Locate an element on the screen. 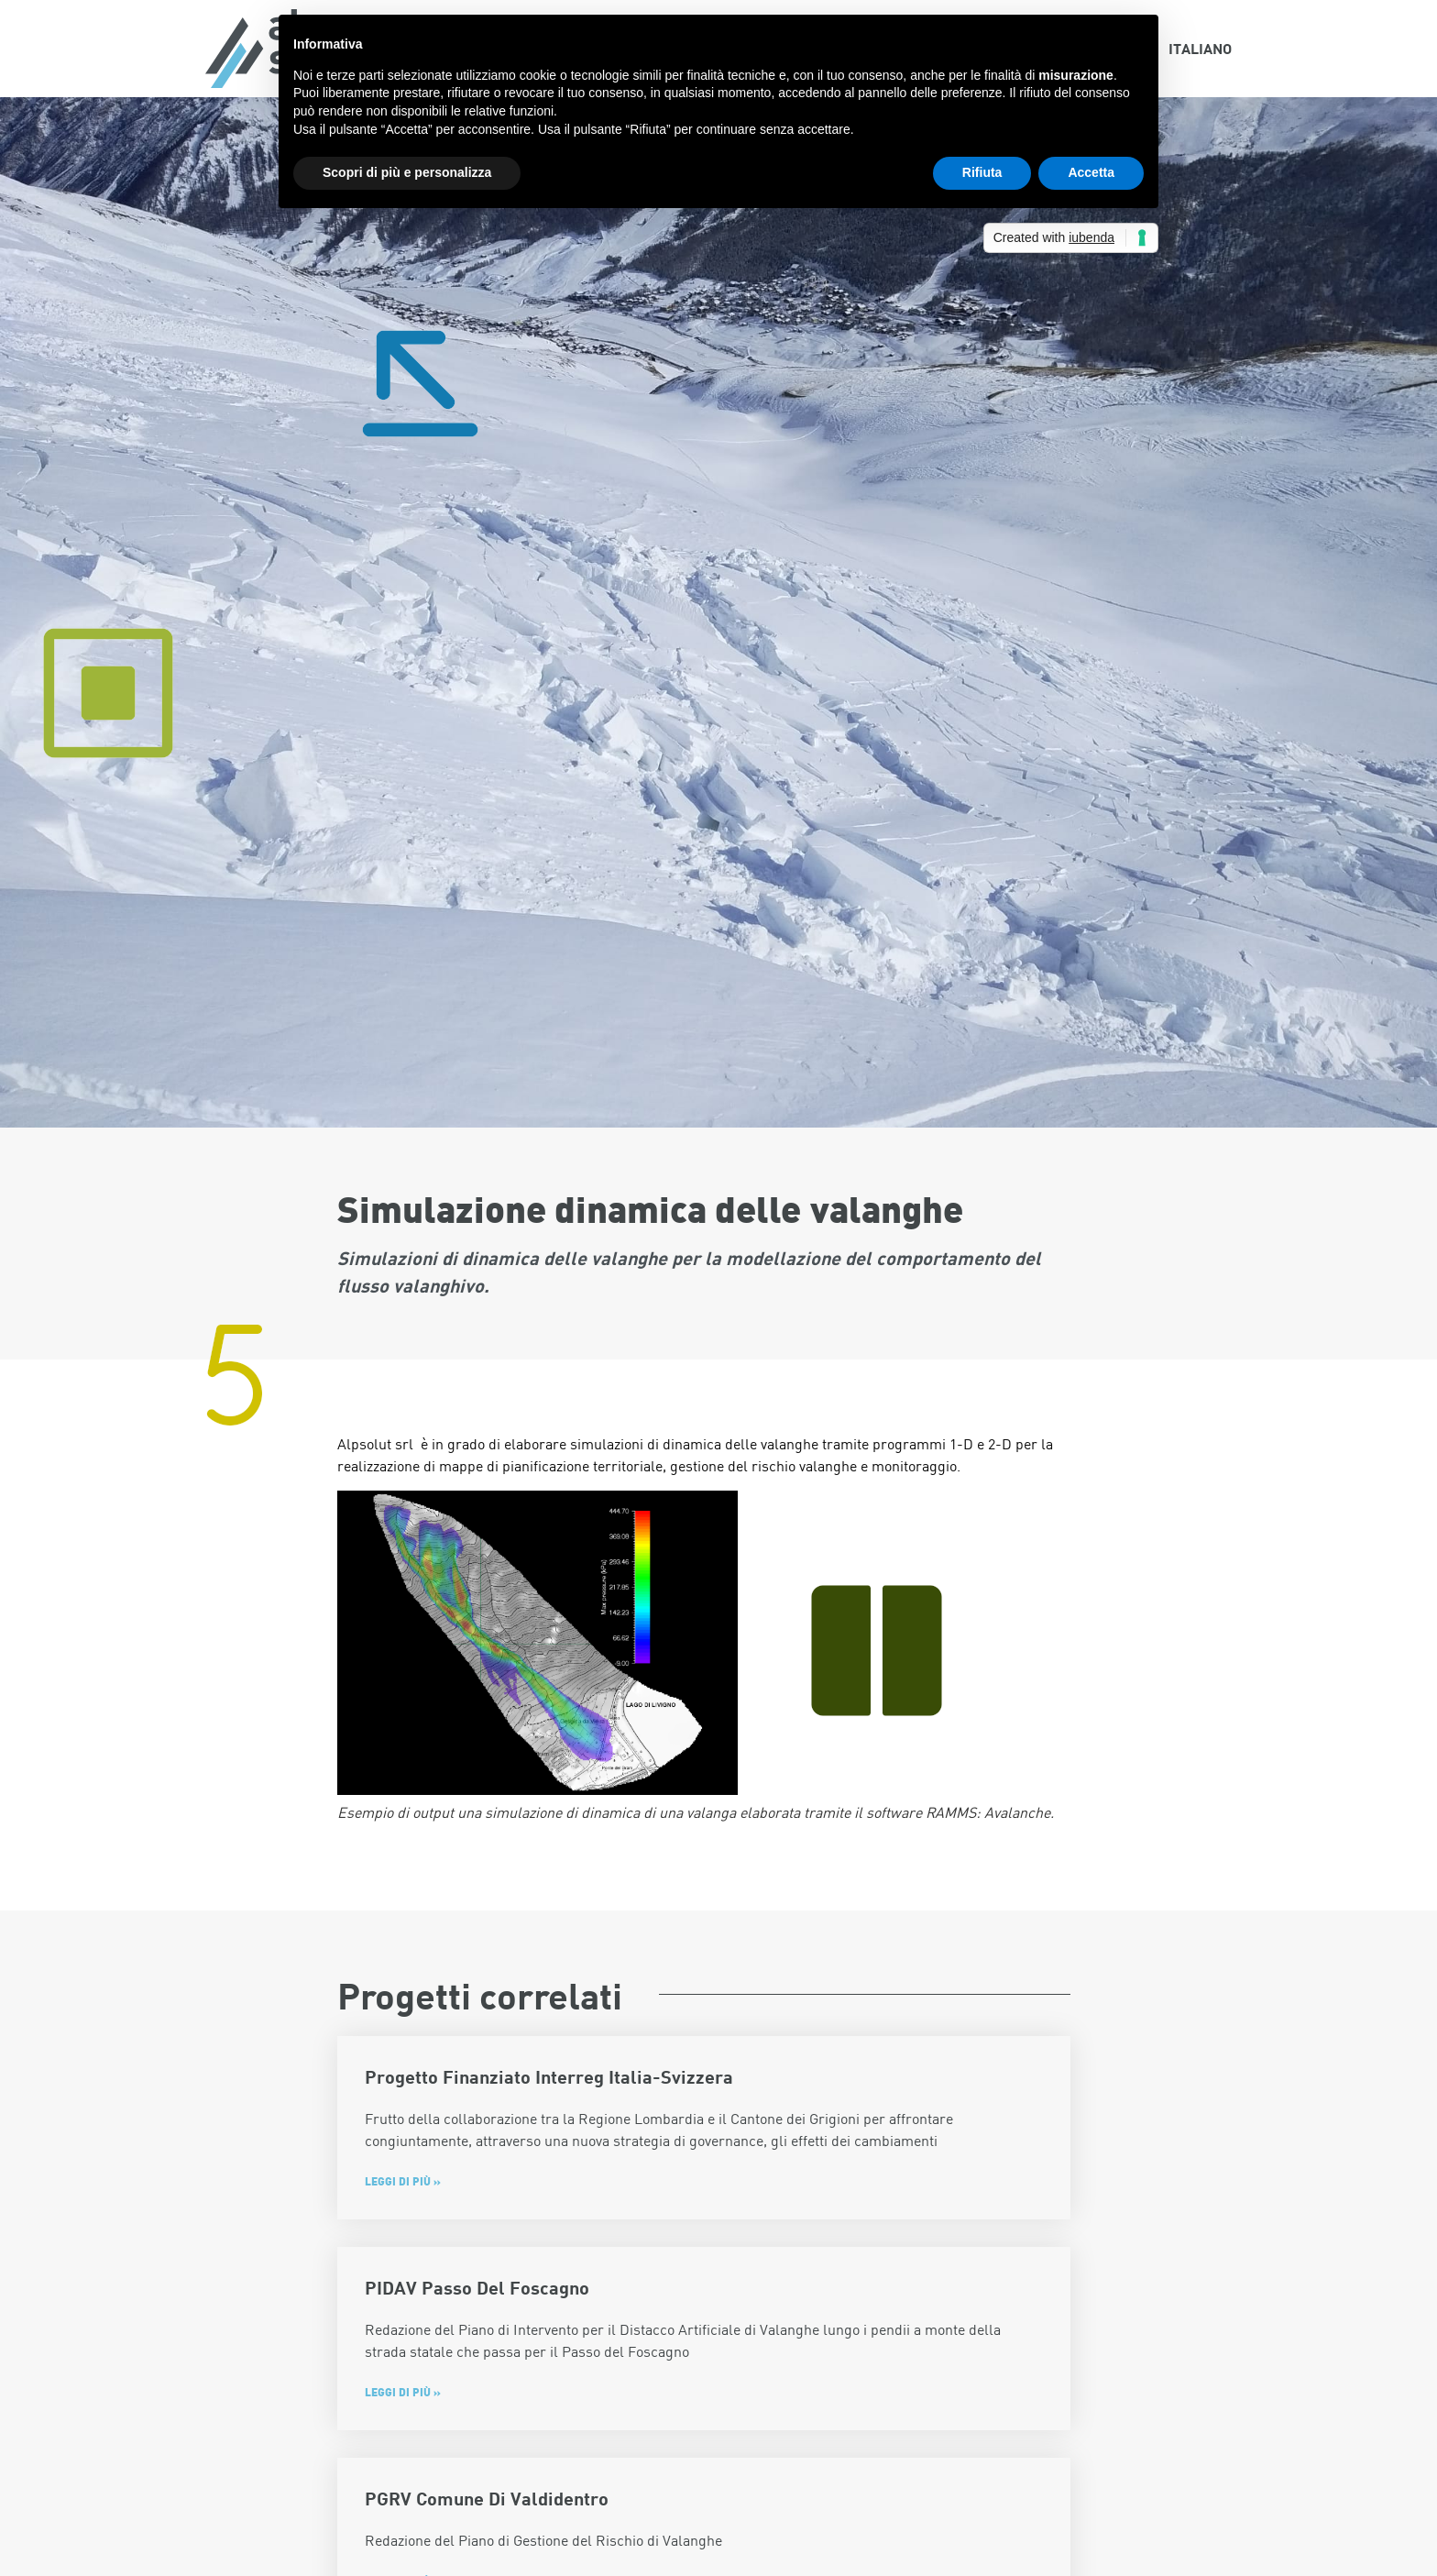 The image size is (1437, 2576). split view horizontally is located at coordinates (876, 1650).